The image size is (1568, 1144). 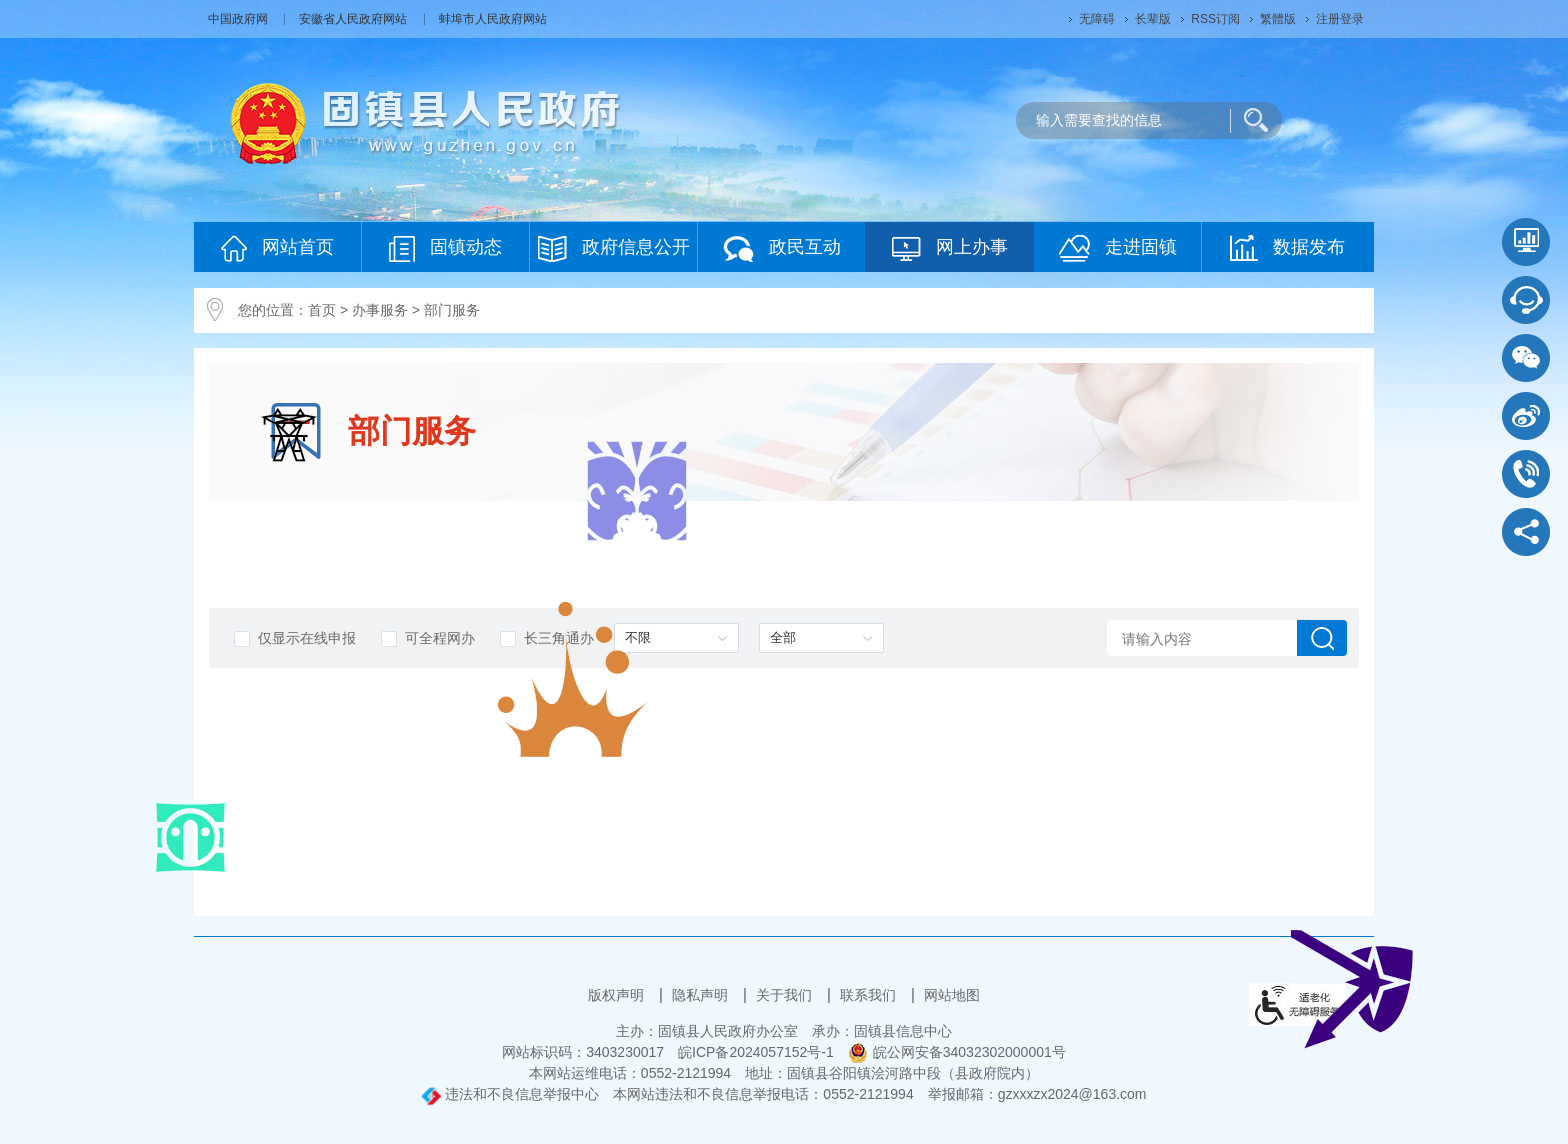 What do you see at coordinates (573, 680) in the screenshot?
I see `indicates a splash effect or water impact in gameplay` at bounding box center [573, 680].